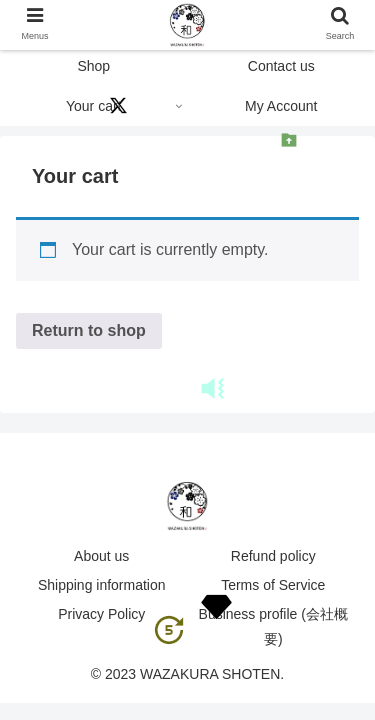  What do you see at coordinates (289, 140) in the screenshot?
I see `upload files to a folder` at bounding box center [289, 140].